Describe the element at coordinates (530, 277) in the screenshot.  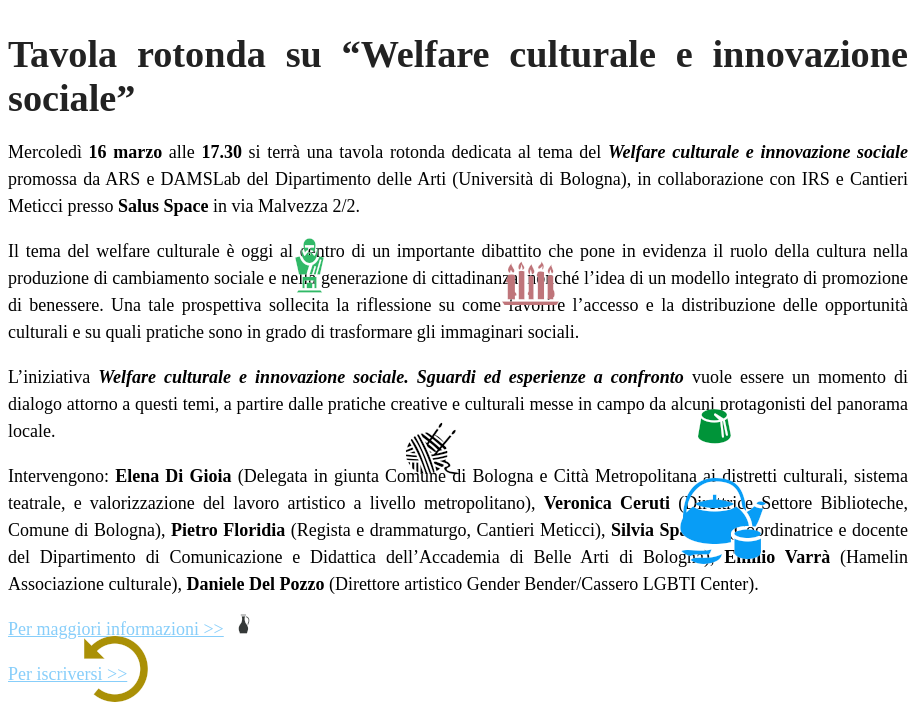
I see `access candle or lighting settings` at that location.